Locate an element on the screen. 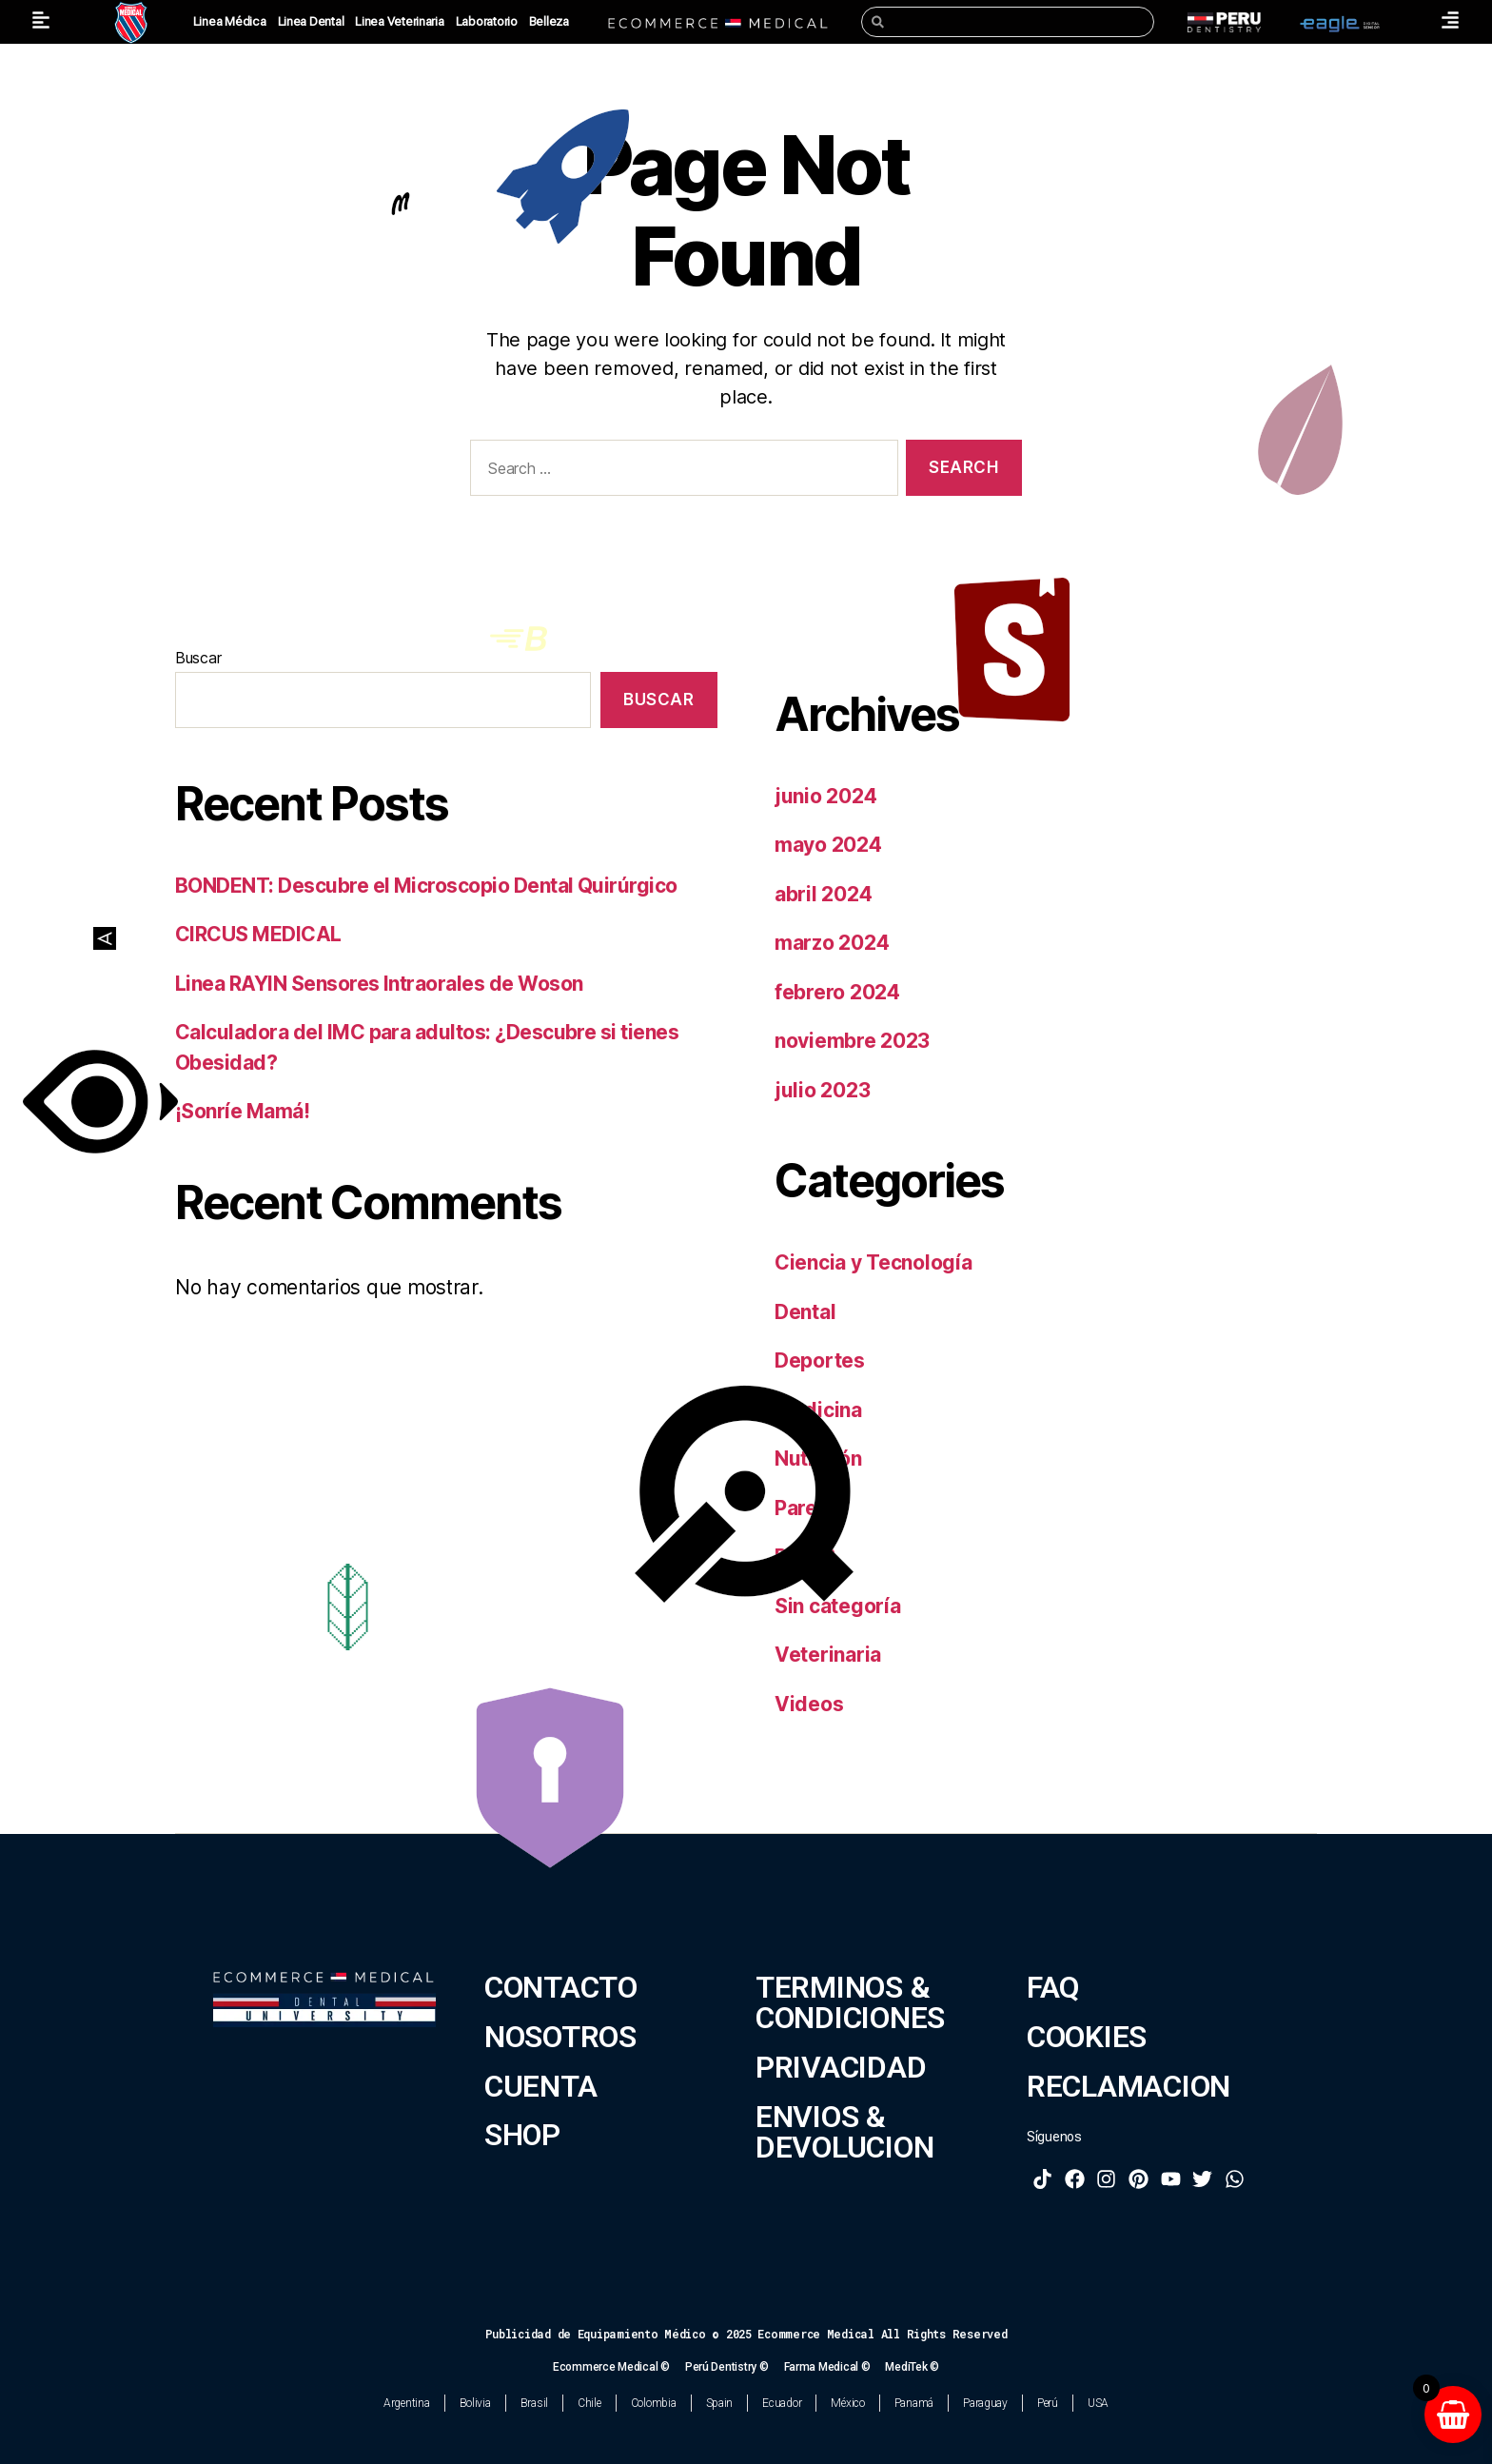 This screenshot has height=2464, width=1492. Leaflet mapping library logo is located at coordinates (1300, 429).